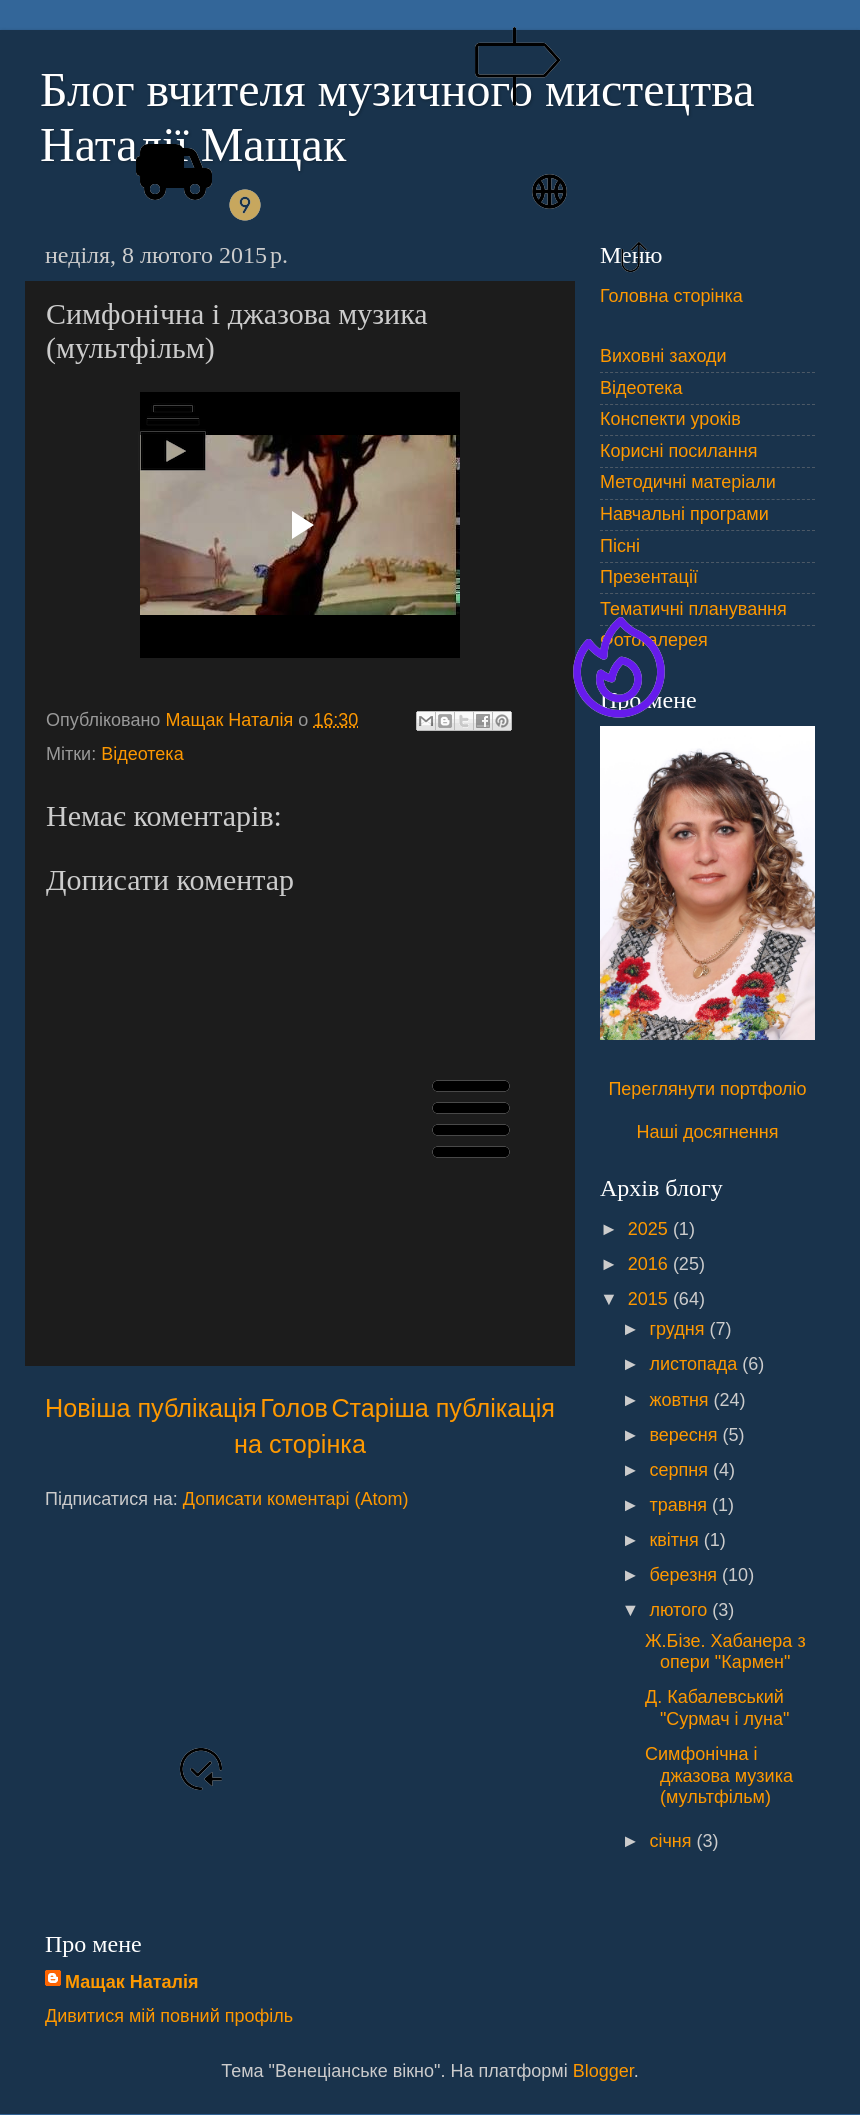 This screenshot has width=860, height=2115. I want to click on indicates trending or popular content, so click(619, 668).